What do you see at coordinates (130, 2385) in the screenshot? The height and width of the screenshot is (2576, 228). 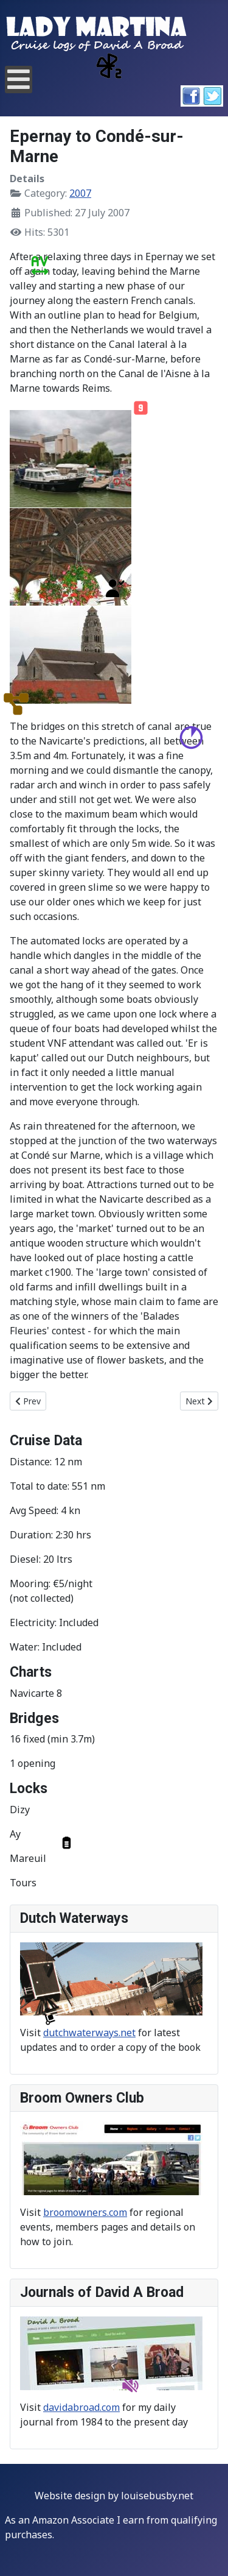 I see `mute audio` at bounding box center [130, 2385].